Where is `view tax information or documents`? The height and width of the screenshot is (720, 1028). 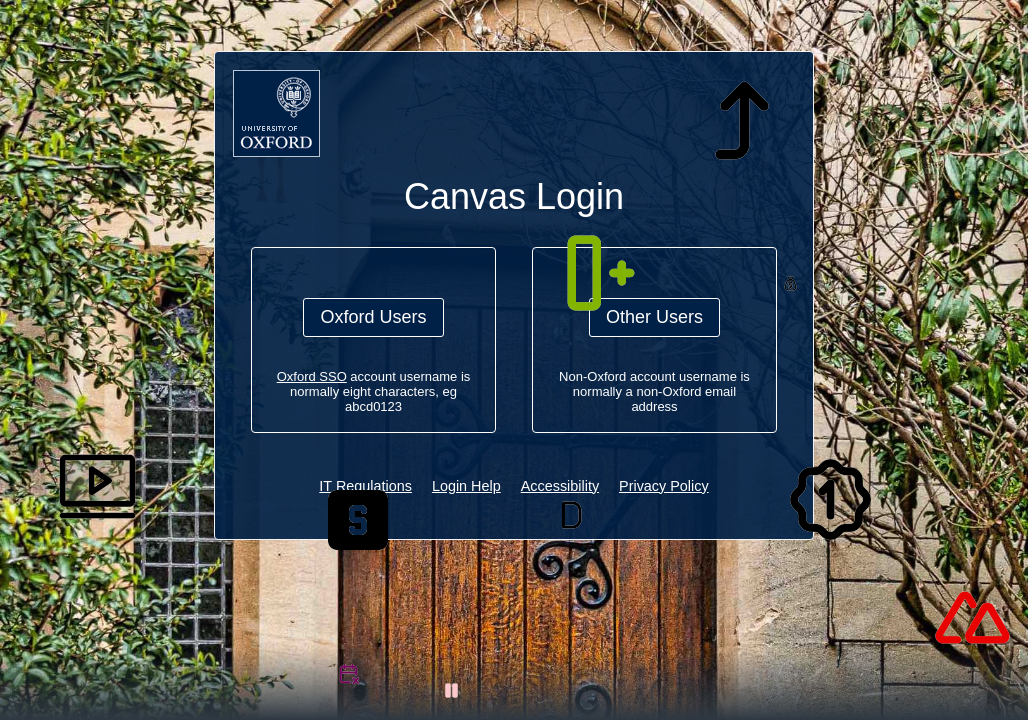
view tax information or documents is located at coordinates (790, 283).